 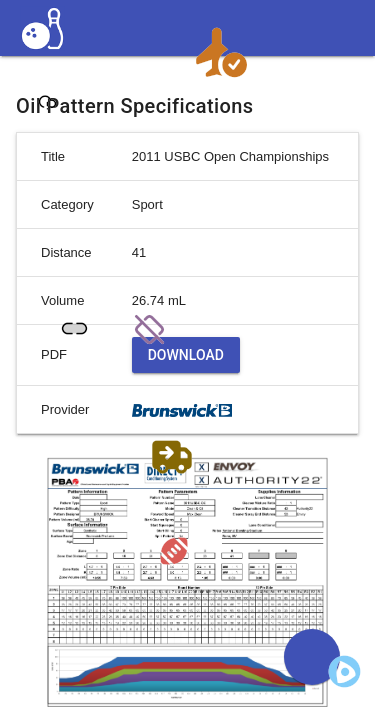 I want to click on centercode brand logo, so click(x=344, y=671).